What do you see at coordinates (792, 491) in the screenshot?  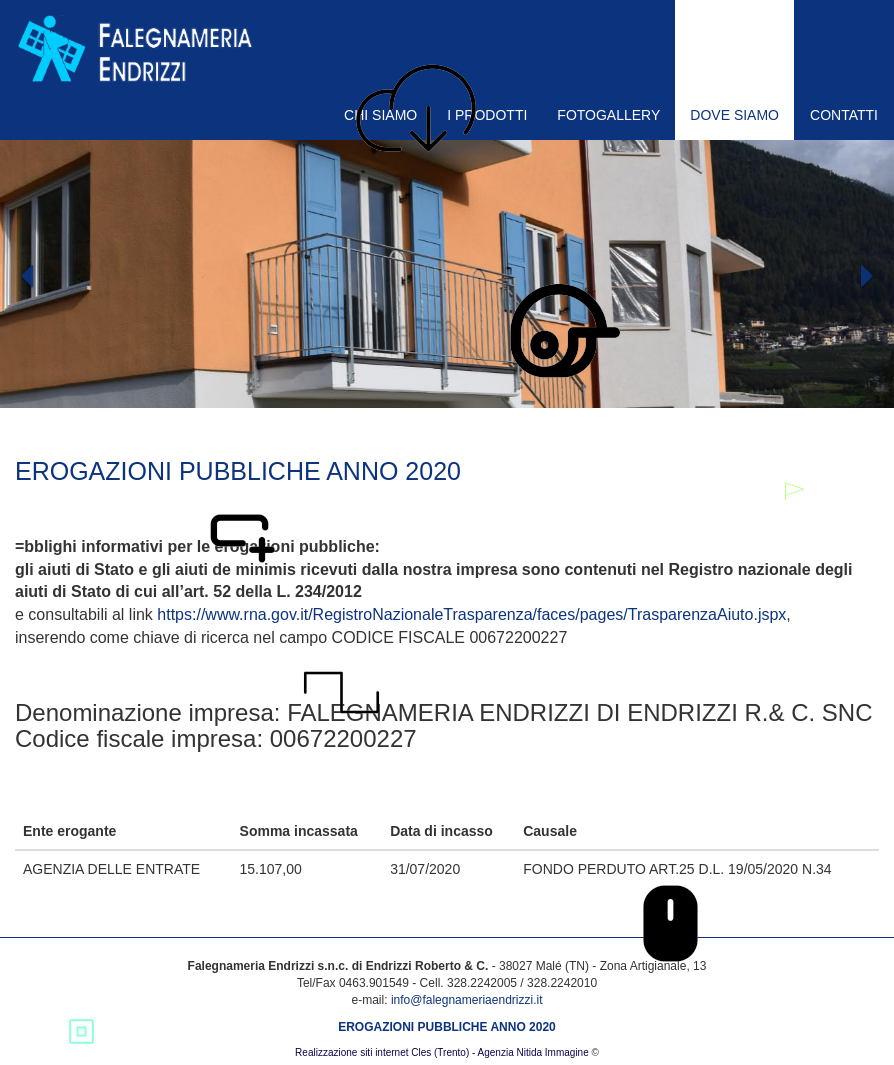 I see `flag or bookmark an item` at bounding box center [792, 491].